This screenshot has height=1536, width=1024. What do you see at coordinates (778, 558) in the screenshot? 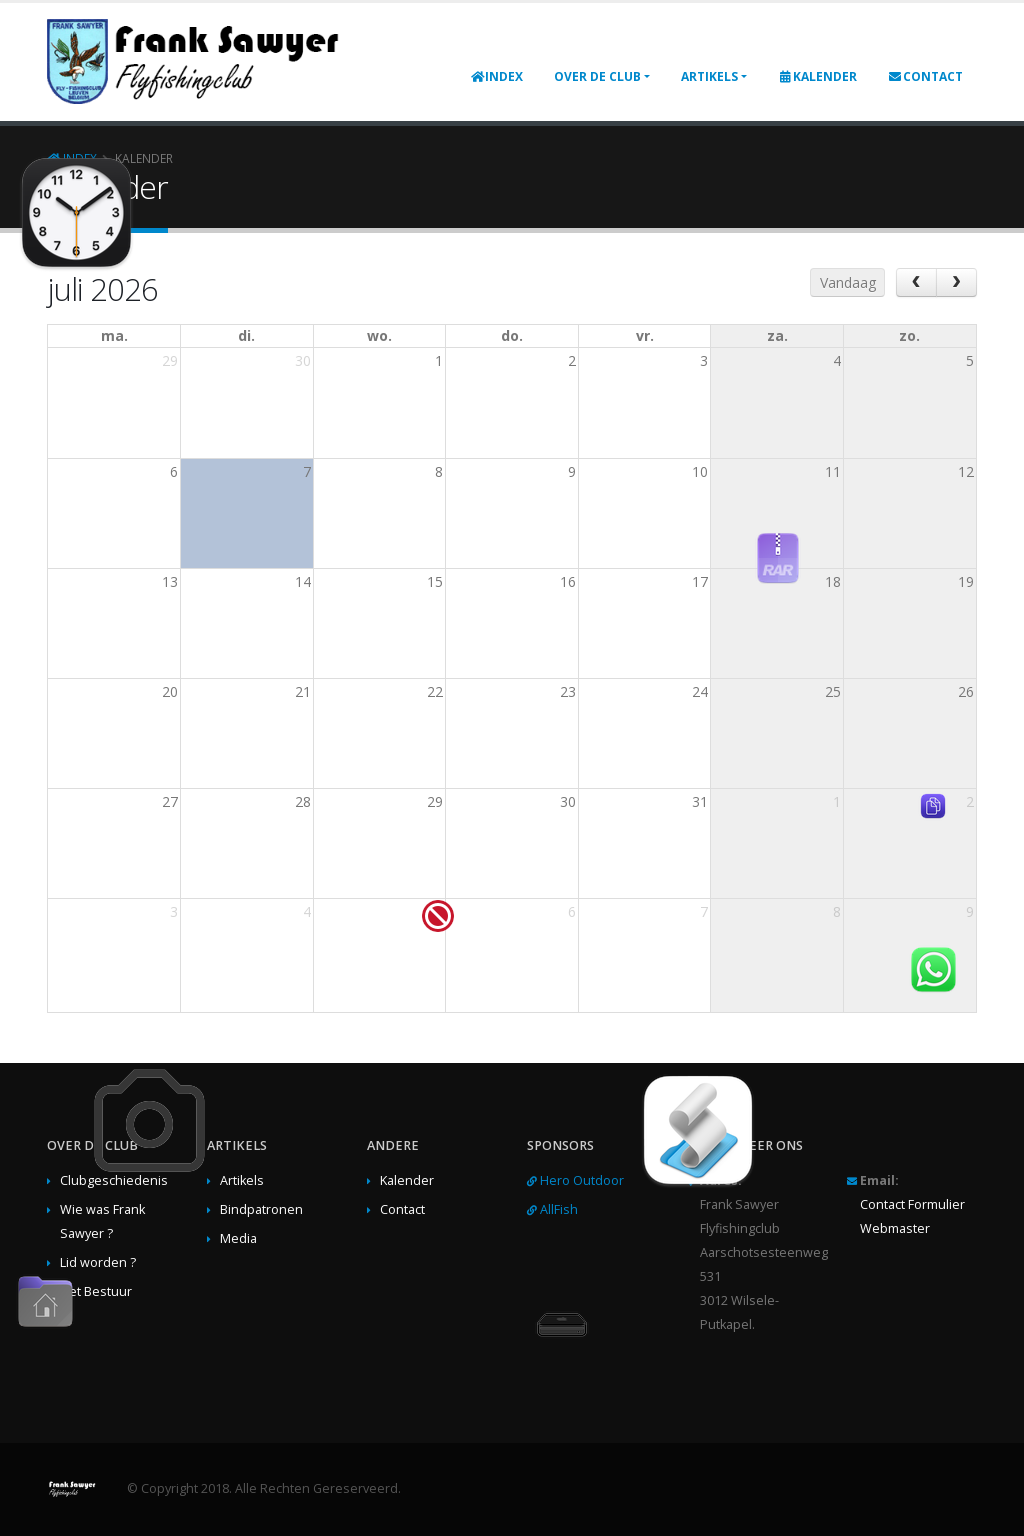
I see `a compressed RAR archive file` at bounding box center [778, 558].